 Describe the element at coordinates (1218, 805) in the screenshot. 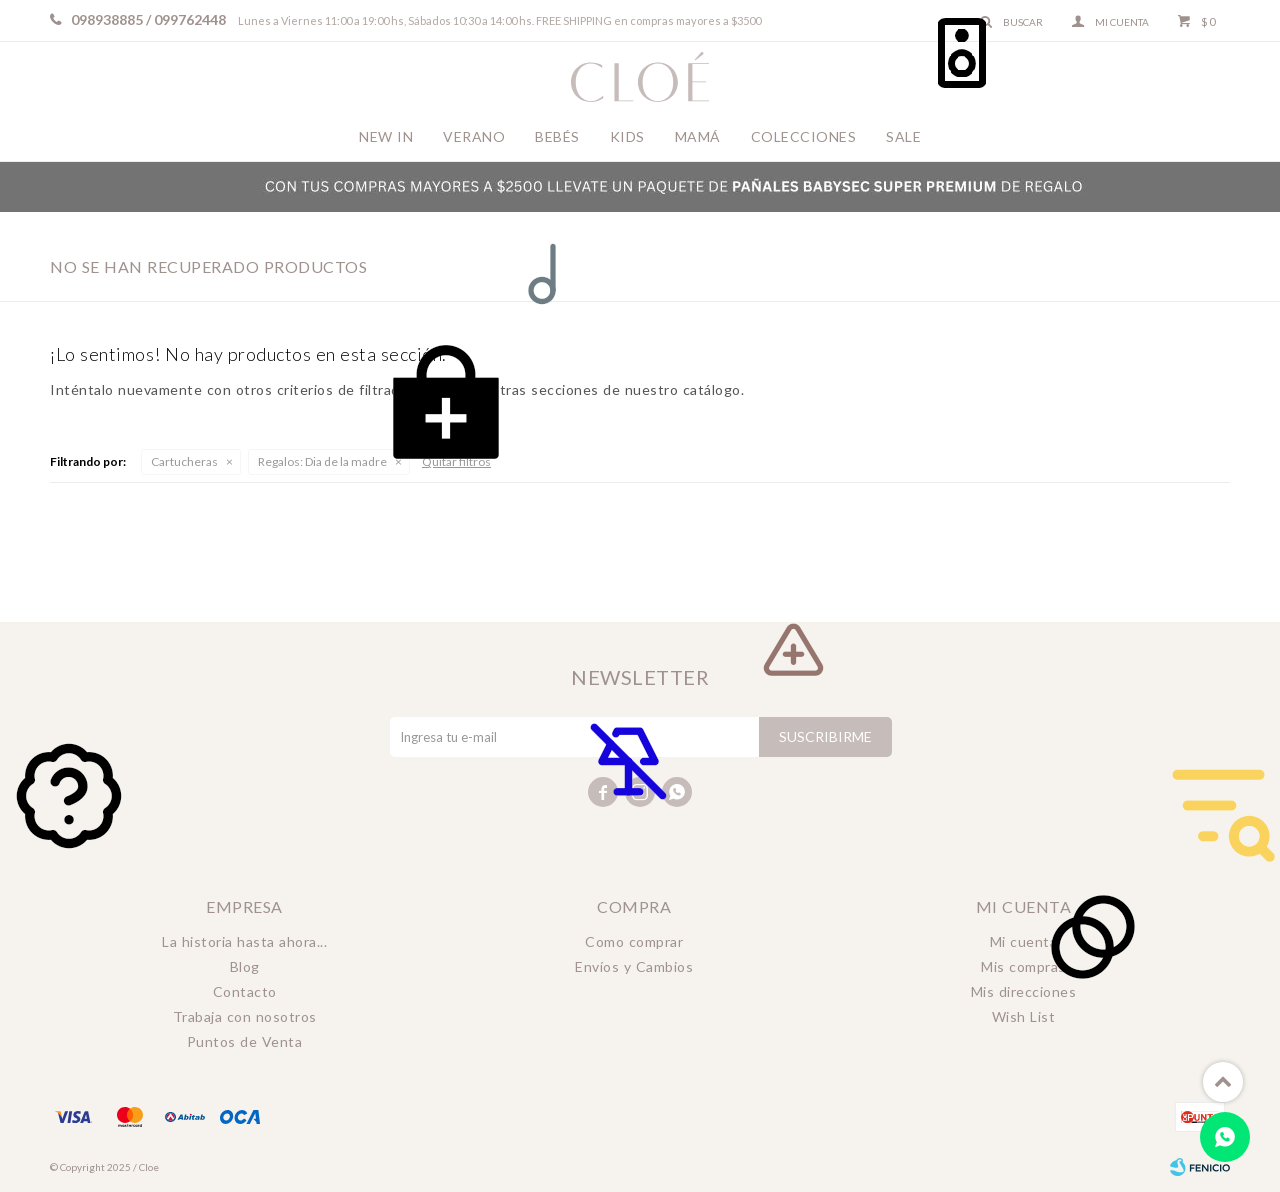

I see `search within filtered results` at that location.